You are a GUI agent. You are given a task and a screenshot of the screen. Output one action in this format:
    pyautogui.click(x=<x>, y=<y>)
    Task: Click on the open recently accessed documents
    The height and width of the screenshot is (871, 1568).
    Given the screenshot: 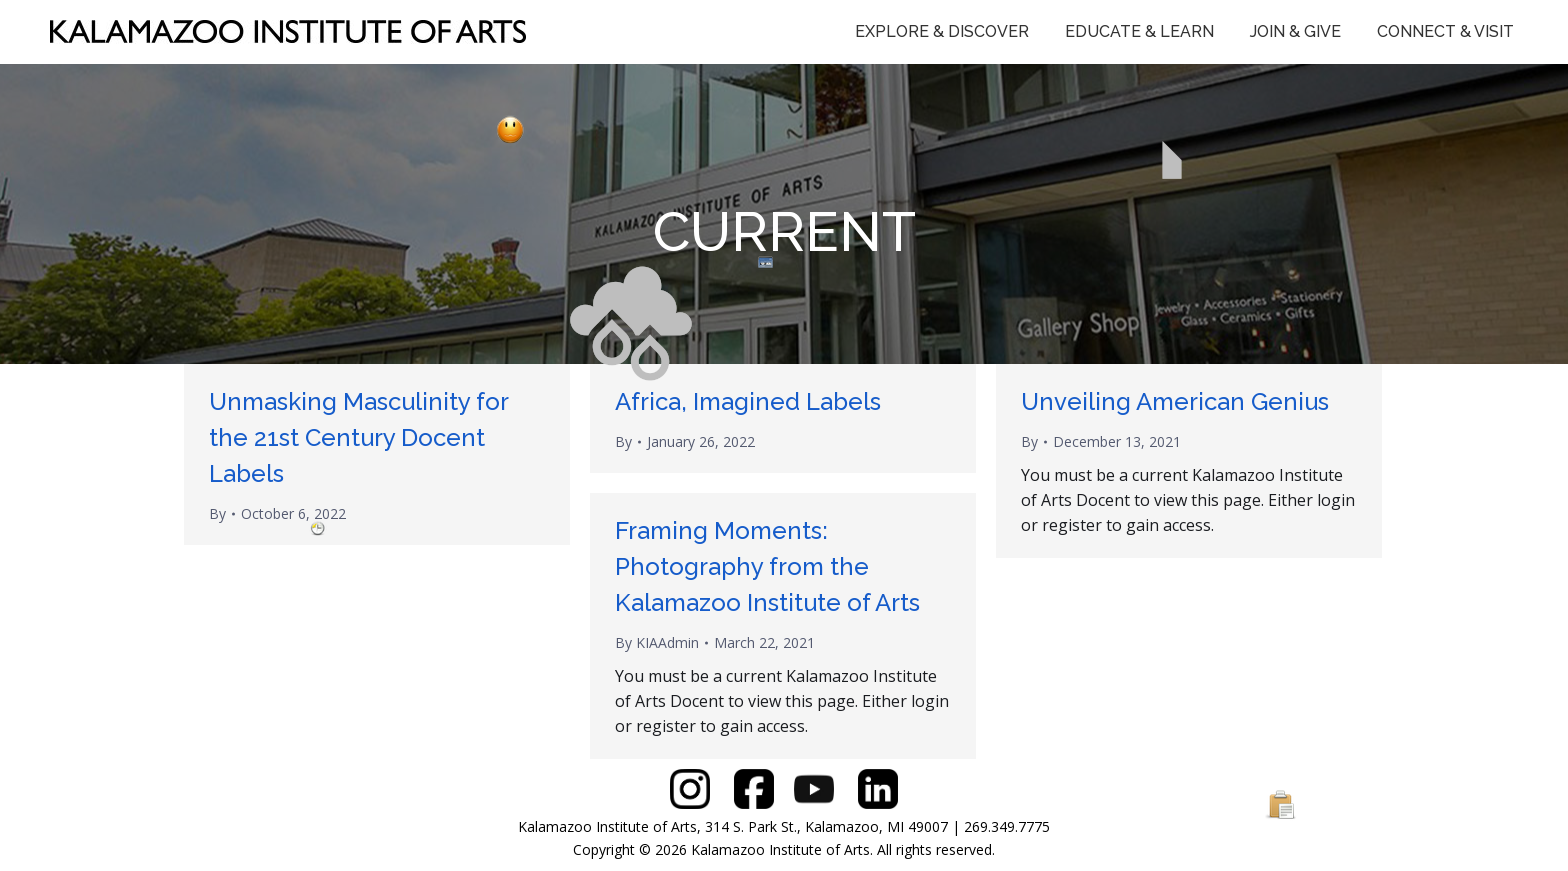 What is the action you would take?
    pyautogui.click(x=318, y=528)
    